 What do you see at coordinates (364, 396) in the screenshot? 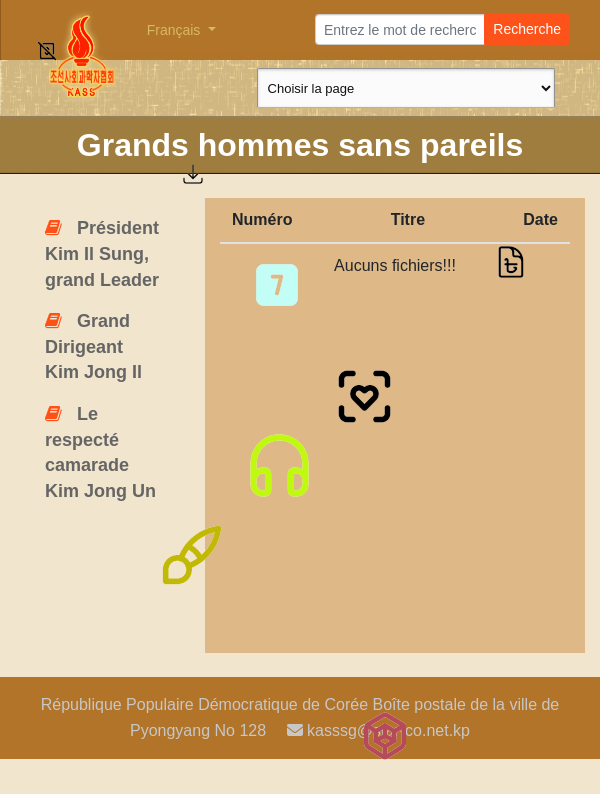
I see `scan or detect health metrics` at bounding box center [364, 396].